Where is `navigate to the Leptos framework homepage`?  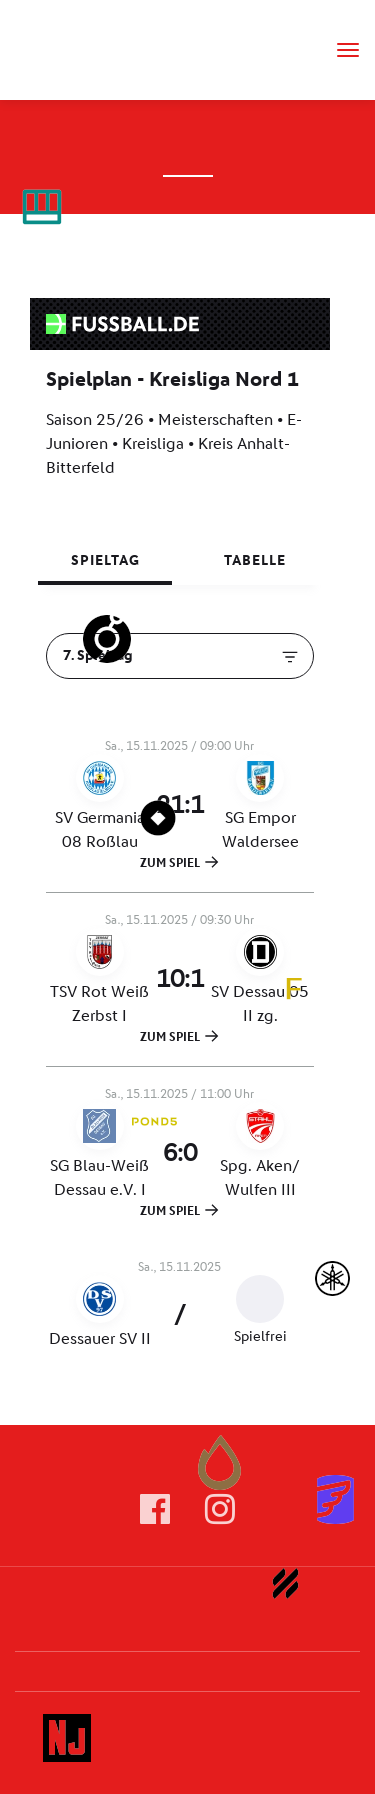
navigate to the Leptos framework homepage is located at coordinates (107, 639).